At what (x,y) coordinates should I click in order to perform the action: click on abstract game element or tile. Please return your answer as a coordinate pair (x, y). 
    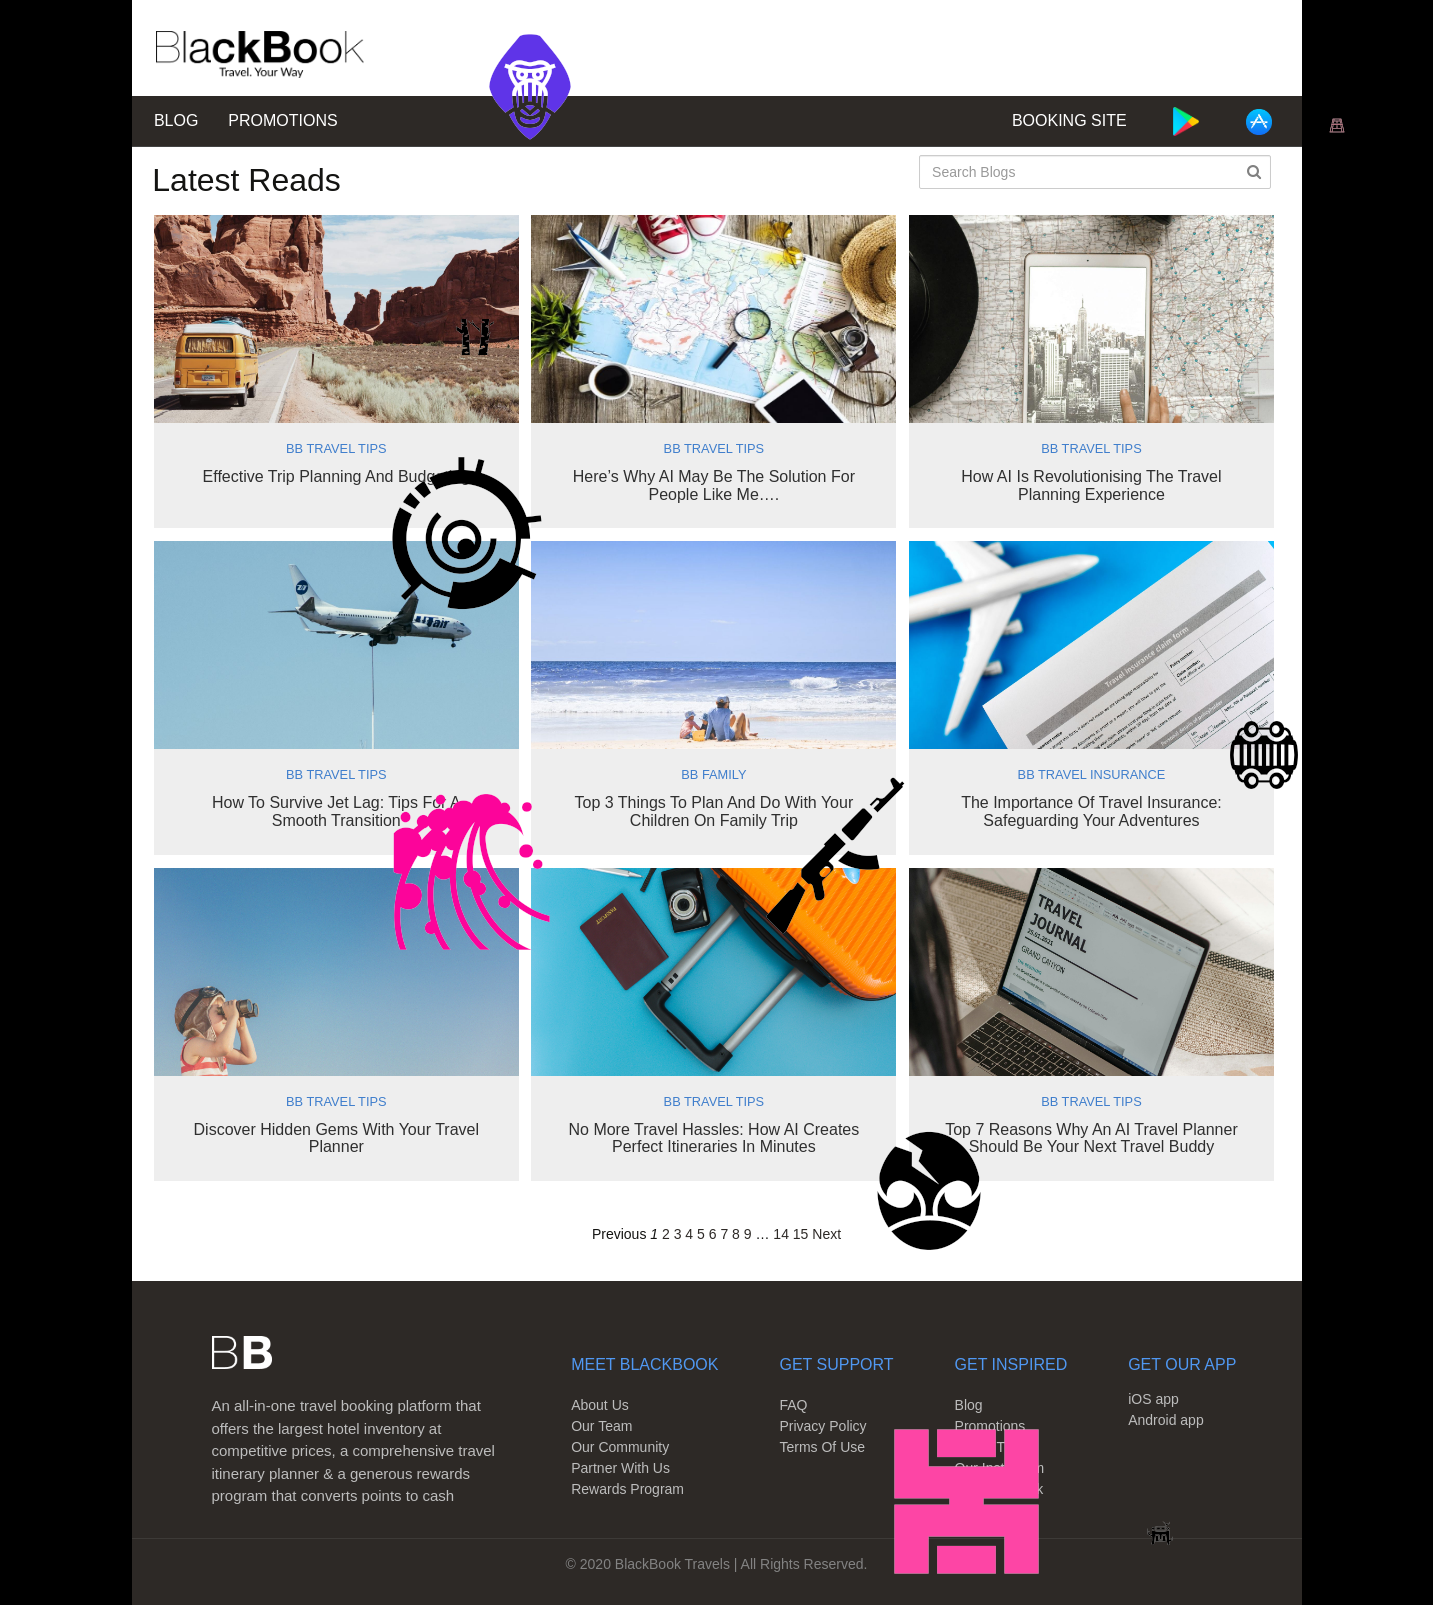
    Looking at the image, I should click on (966, 1501).